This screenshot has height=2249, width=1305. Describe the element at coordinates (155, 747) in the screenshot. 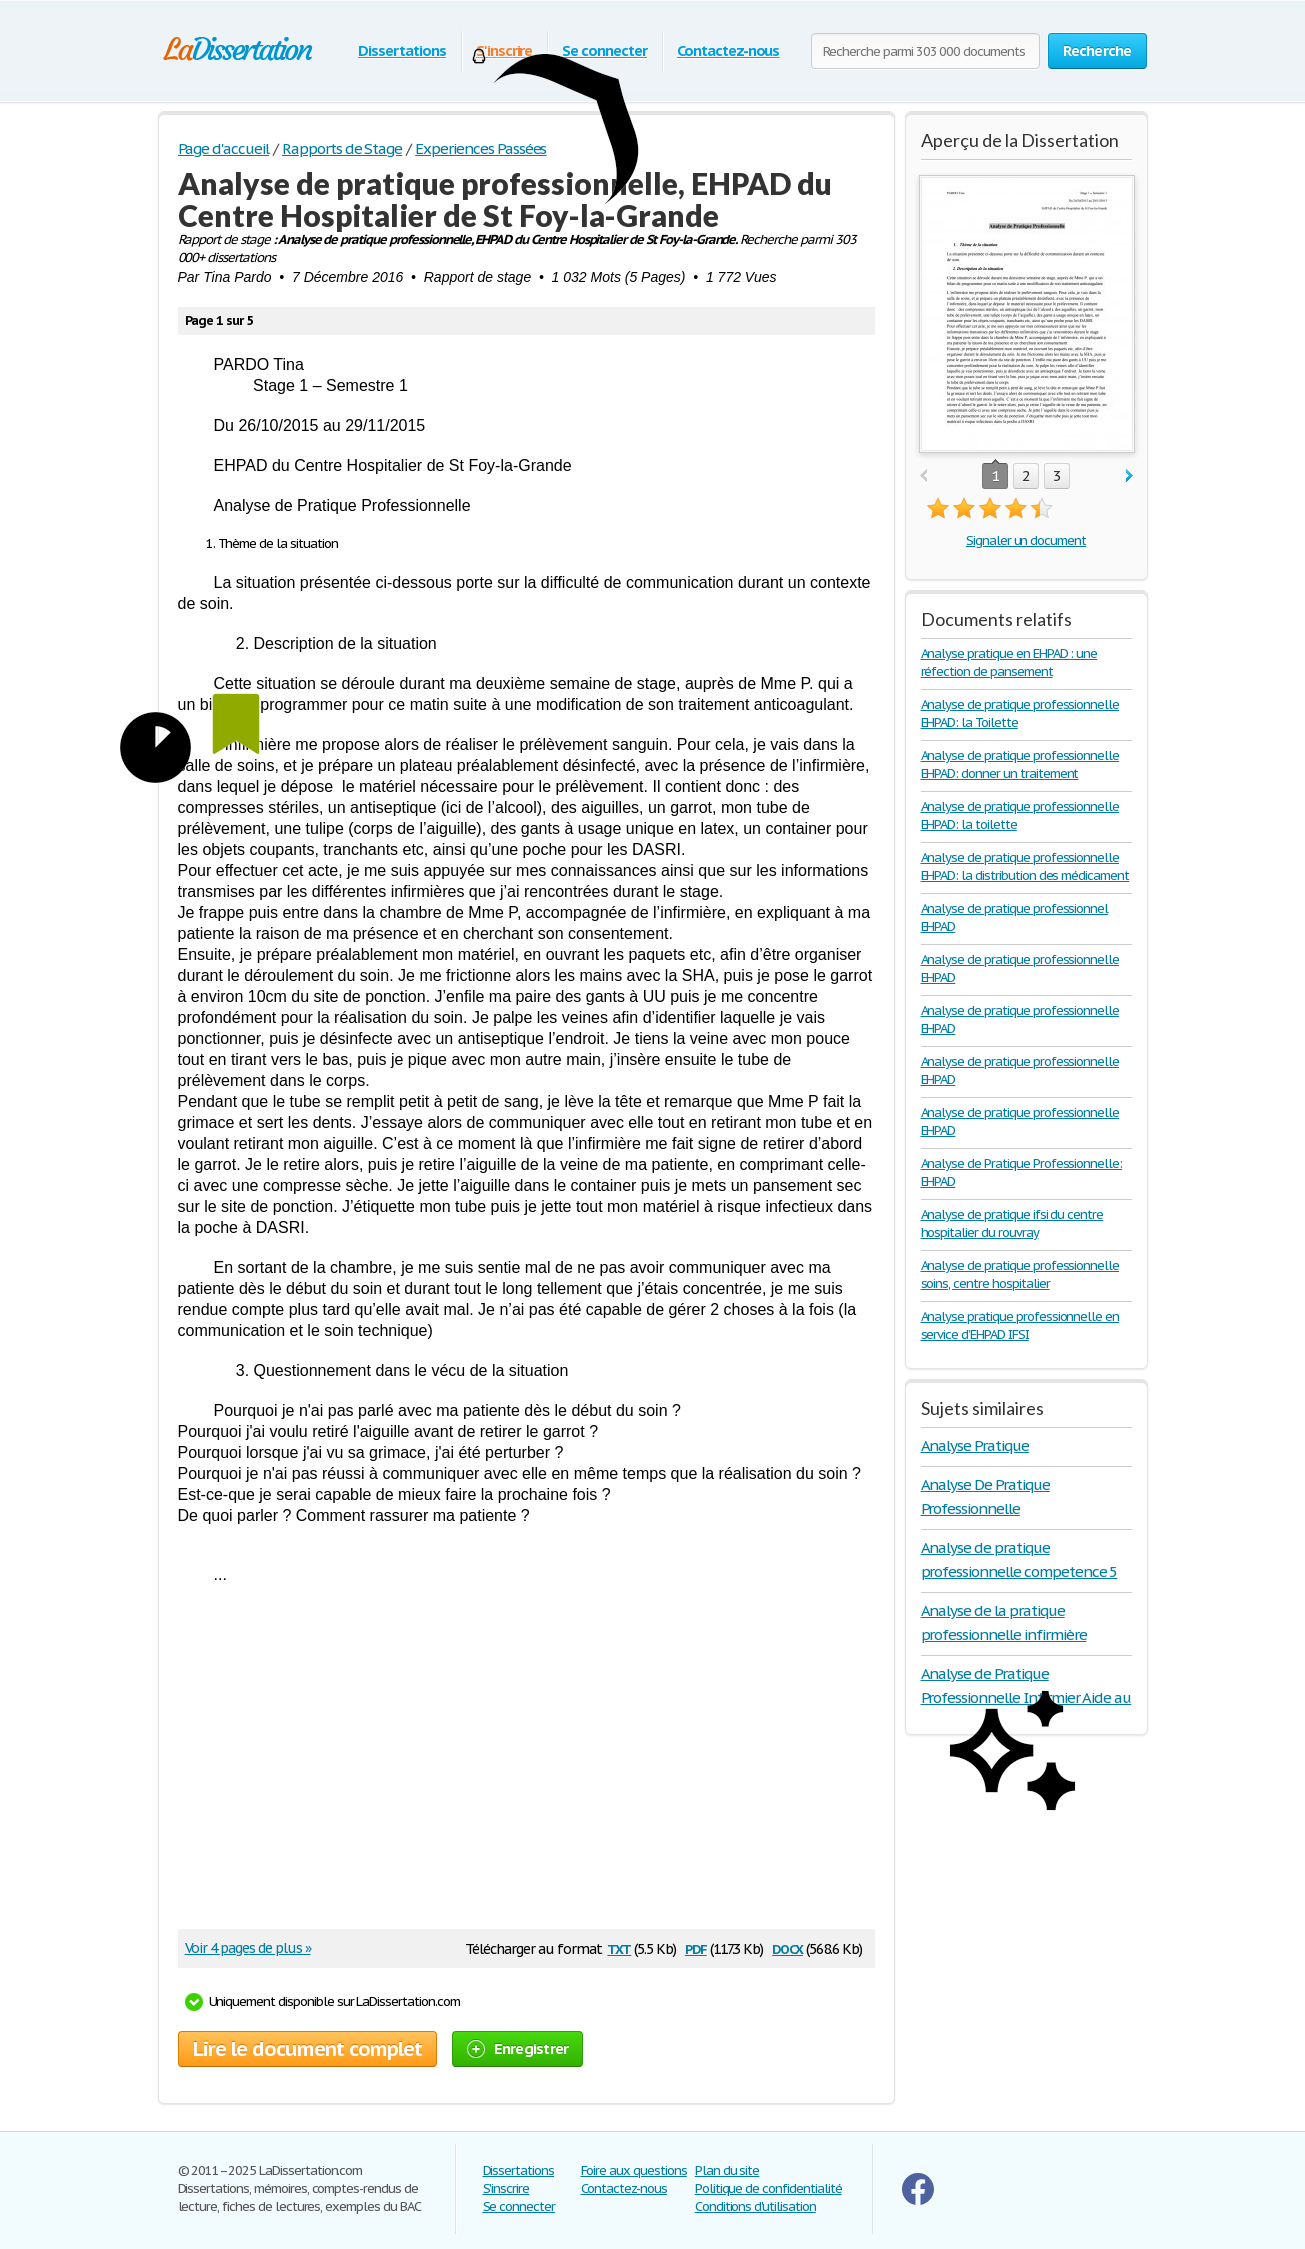

I see `indicates progress at early stage or first step` at that location.